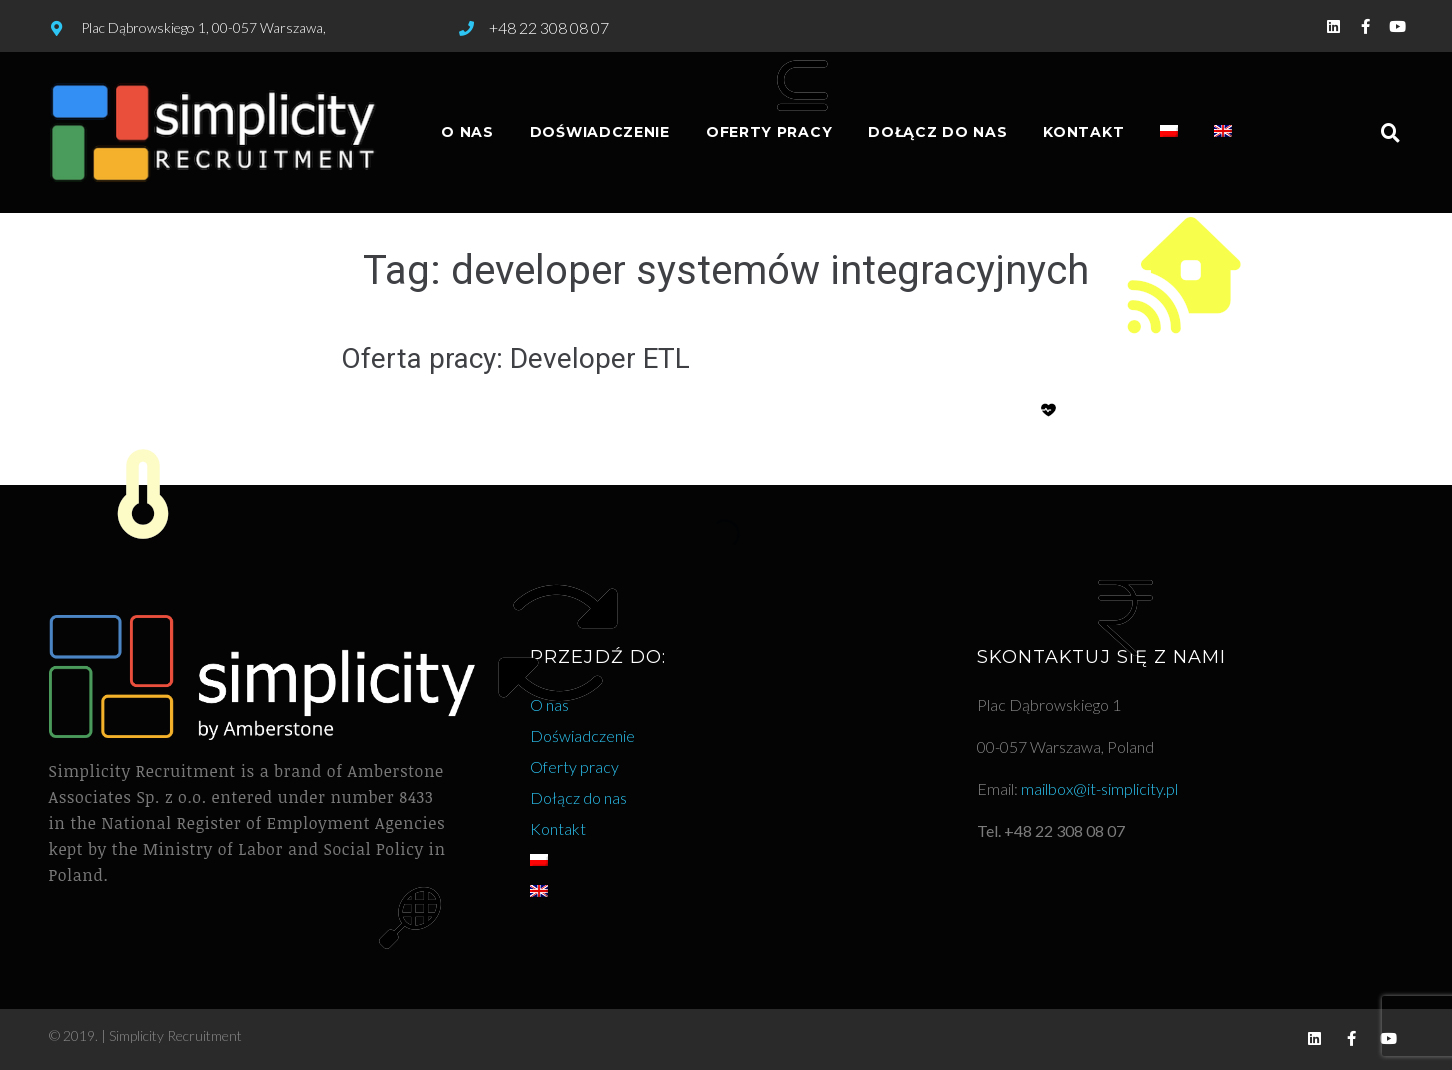  Describe the element at coordinates (1122, 616) in the screenshot. I see `view price in Indian rupees` at that location.